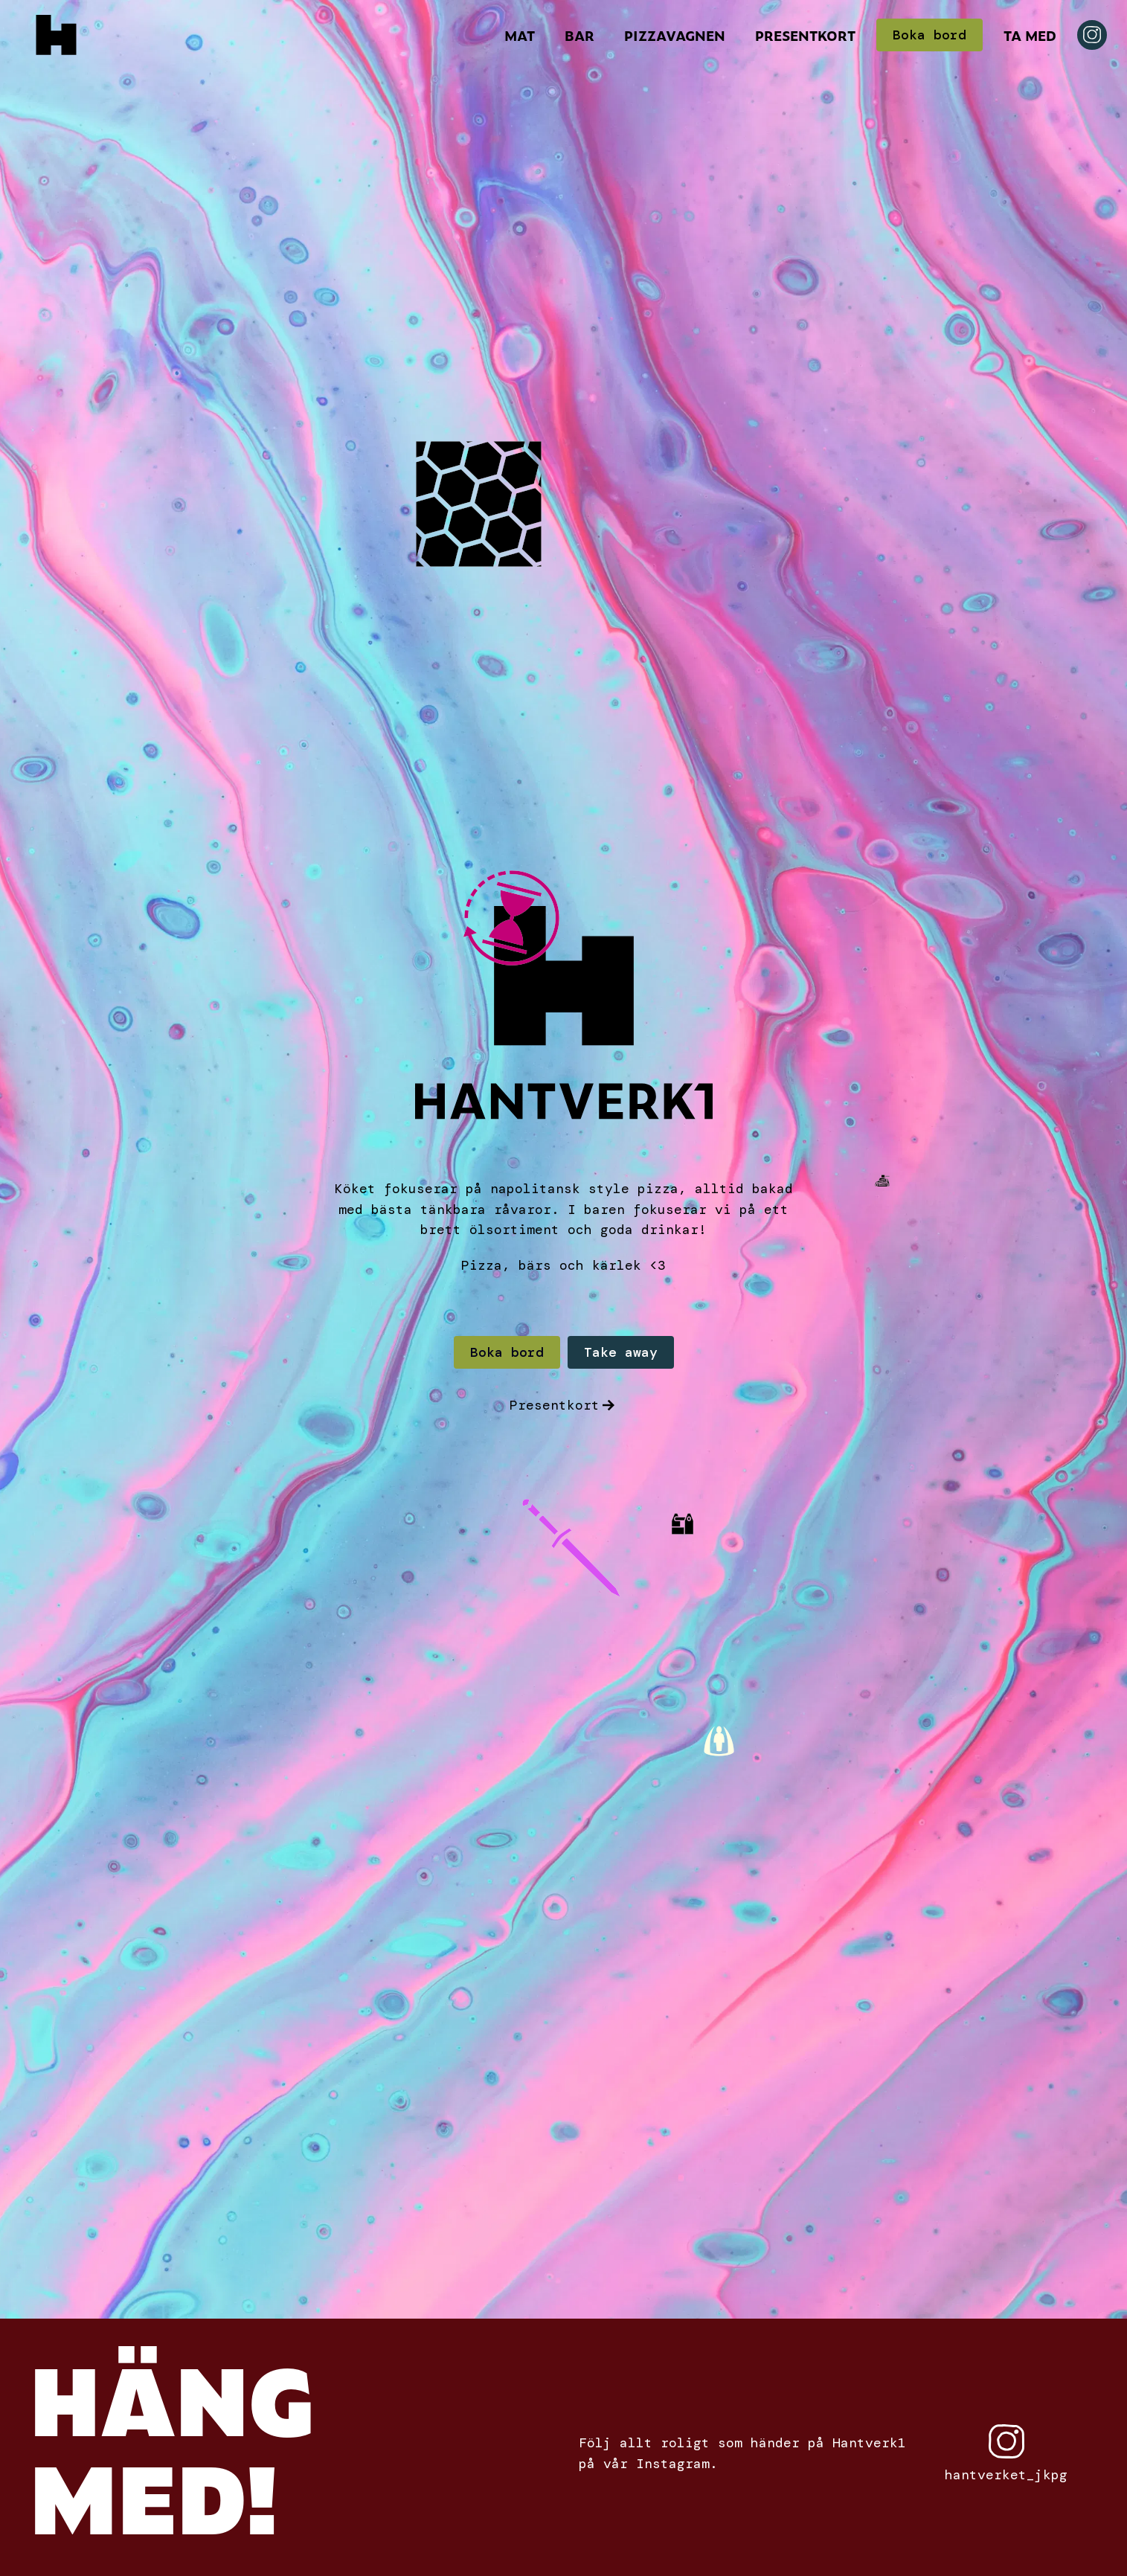 This screenshot has width=1127, height=2576. What do you see at coordinates (478, 504) in the screenshot?
I see `view hexagonal grid or tile map` at bounding box center [478, 504].